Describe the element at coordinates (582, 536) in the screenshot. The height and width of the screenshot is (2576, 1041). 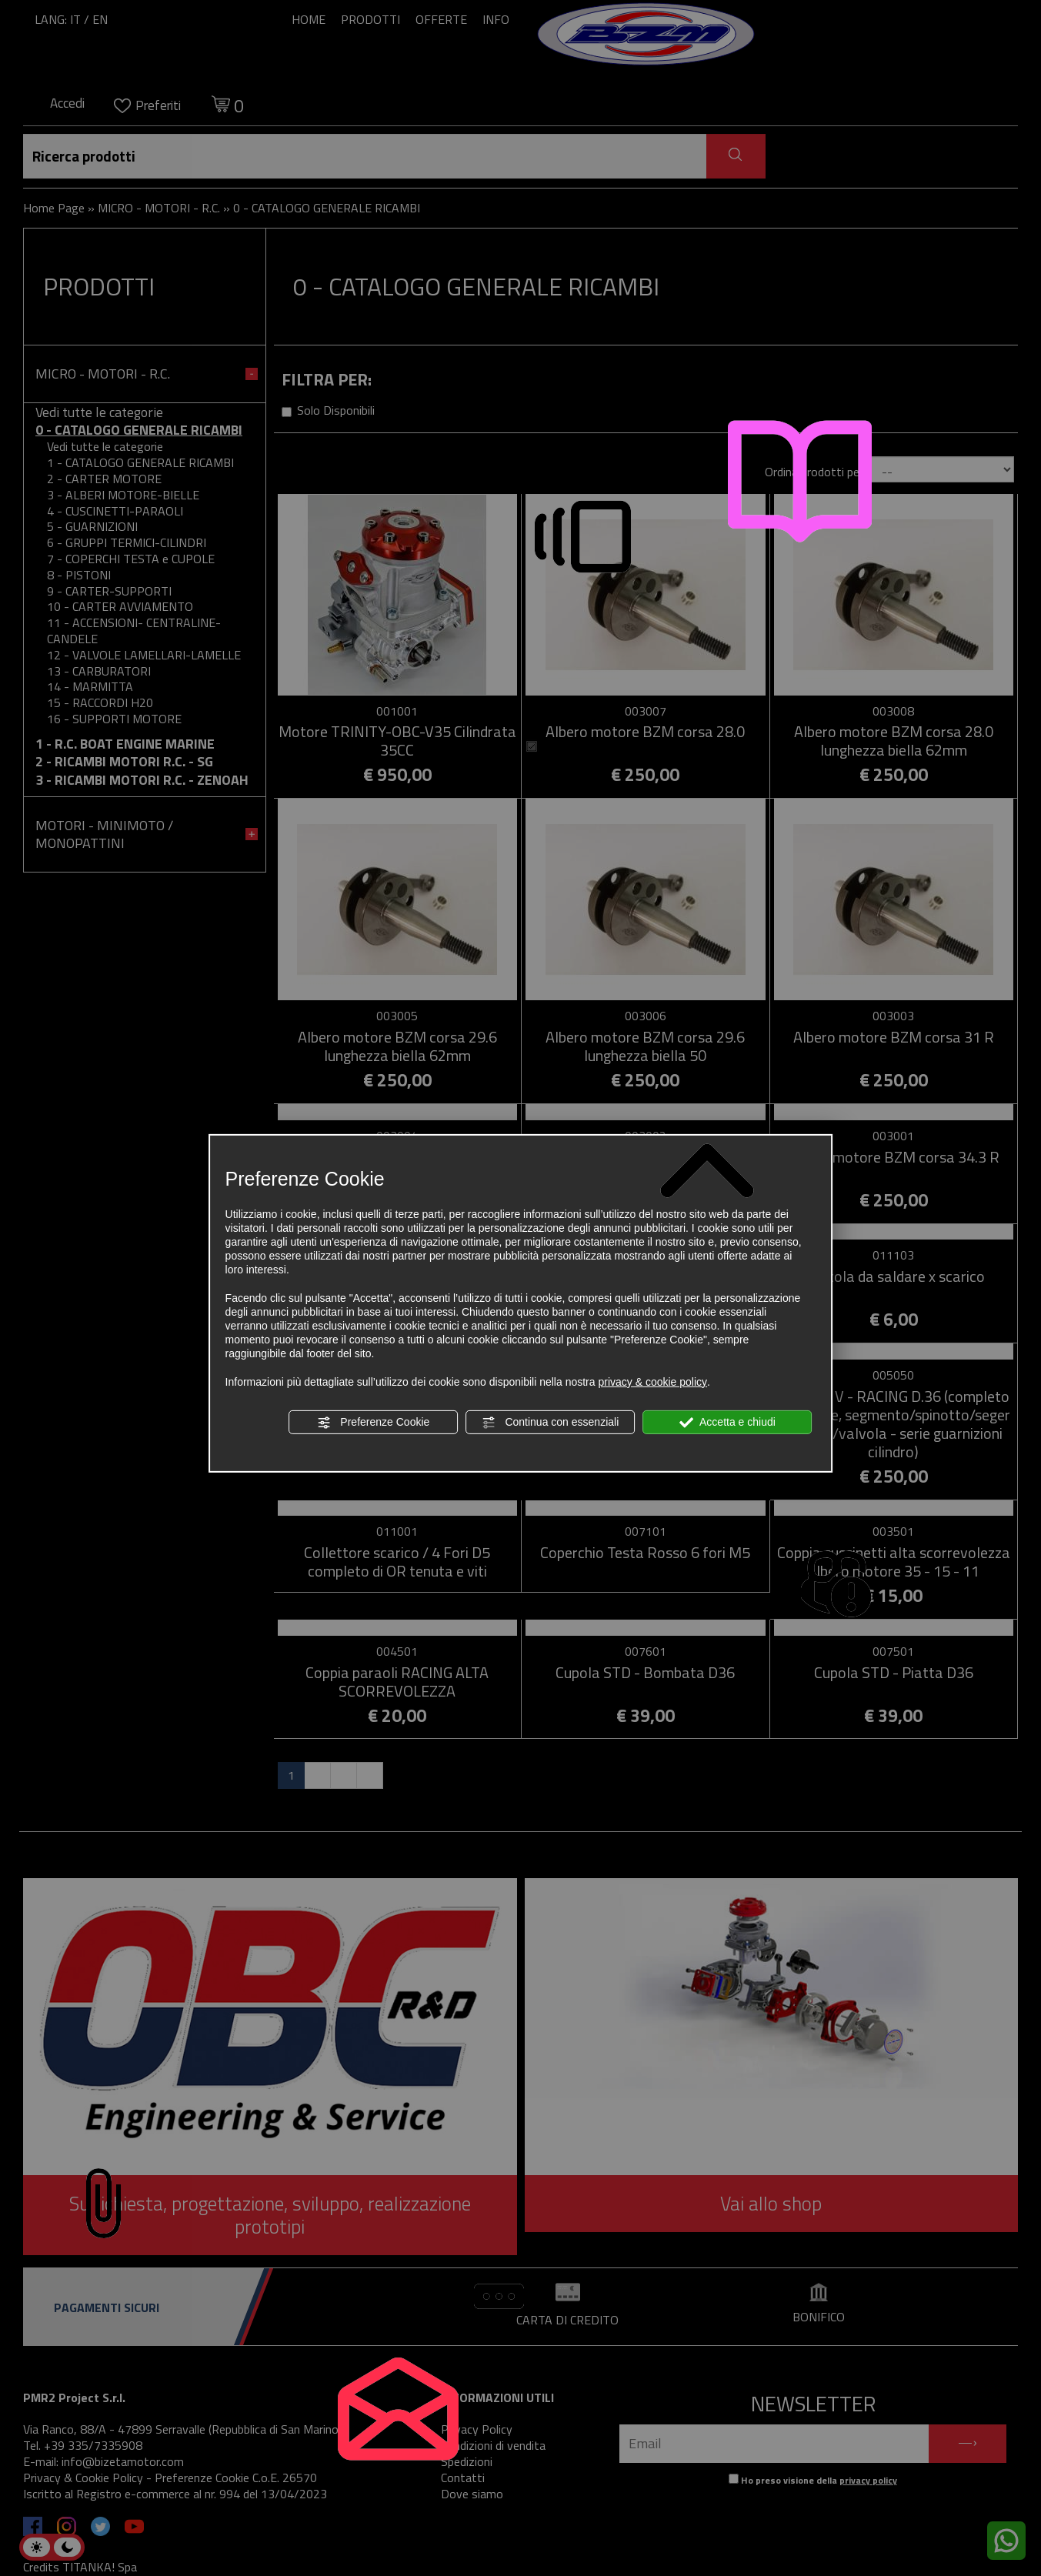
I see `view version history` at that location.